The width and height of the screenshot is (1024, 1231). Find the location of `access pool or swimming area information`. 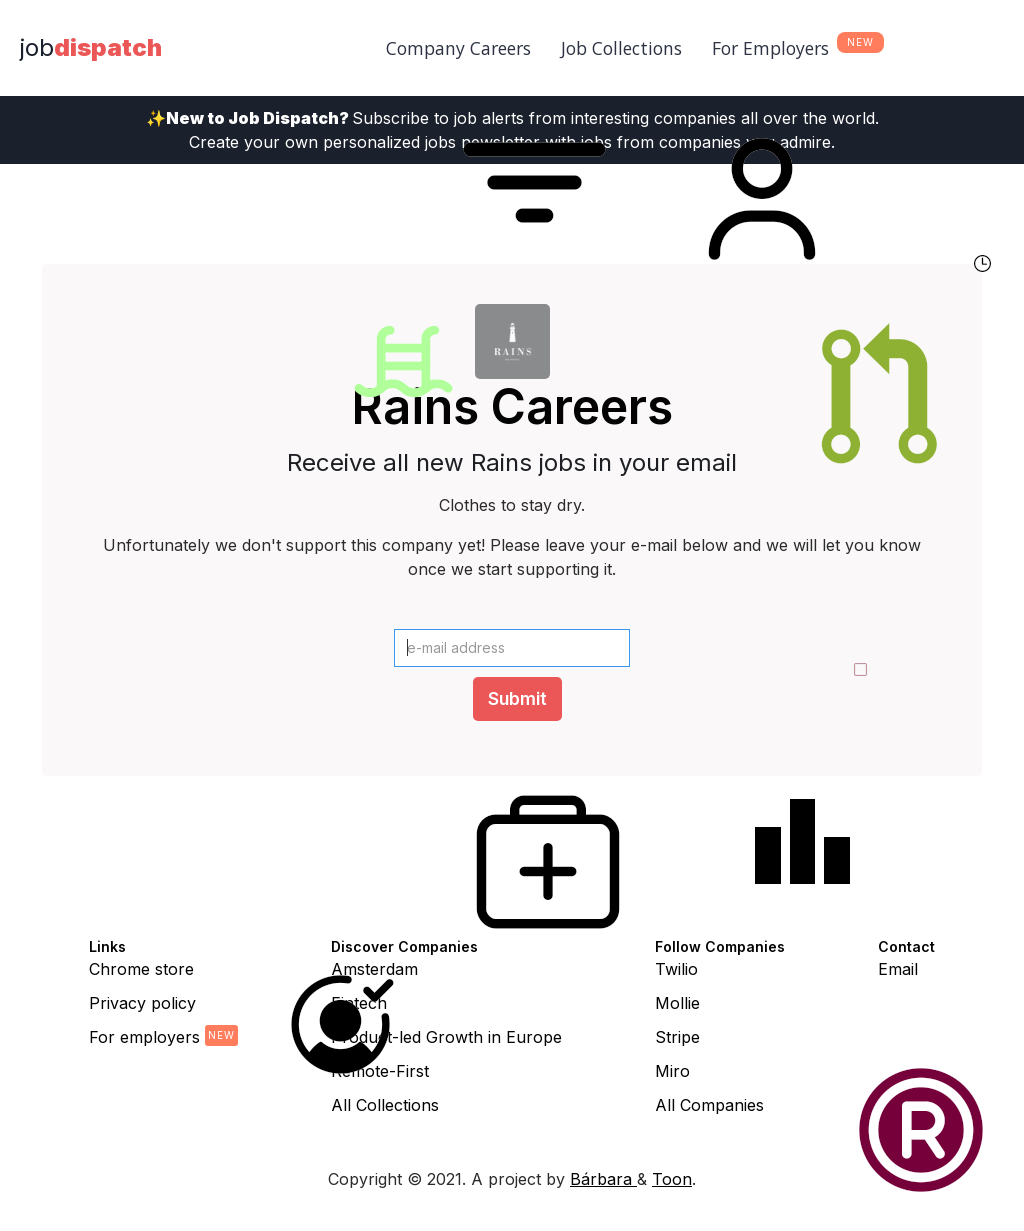

access pool or swimming area information is located at coordinates (403, 361).